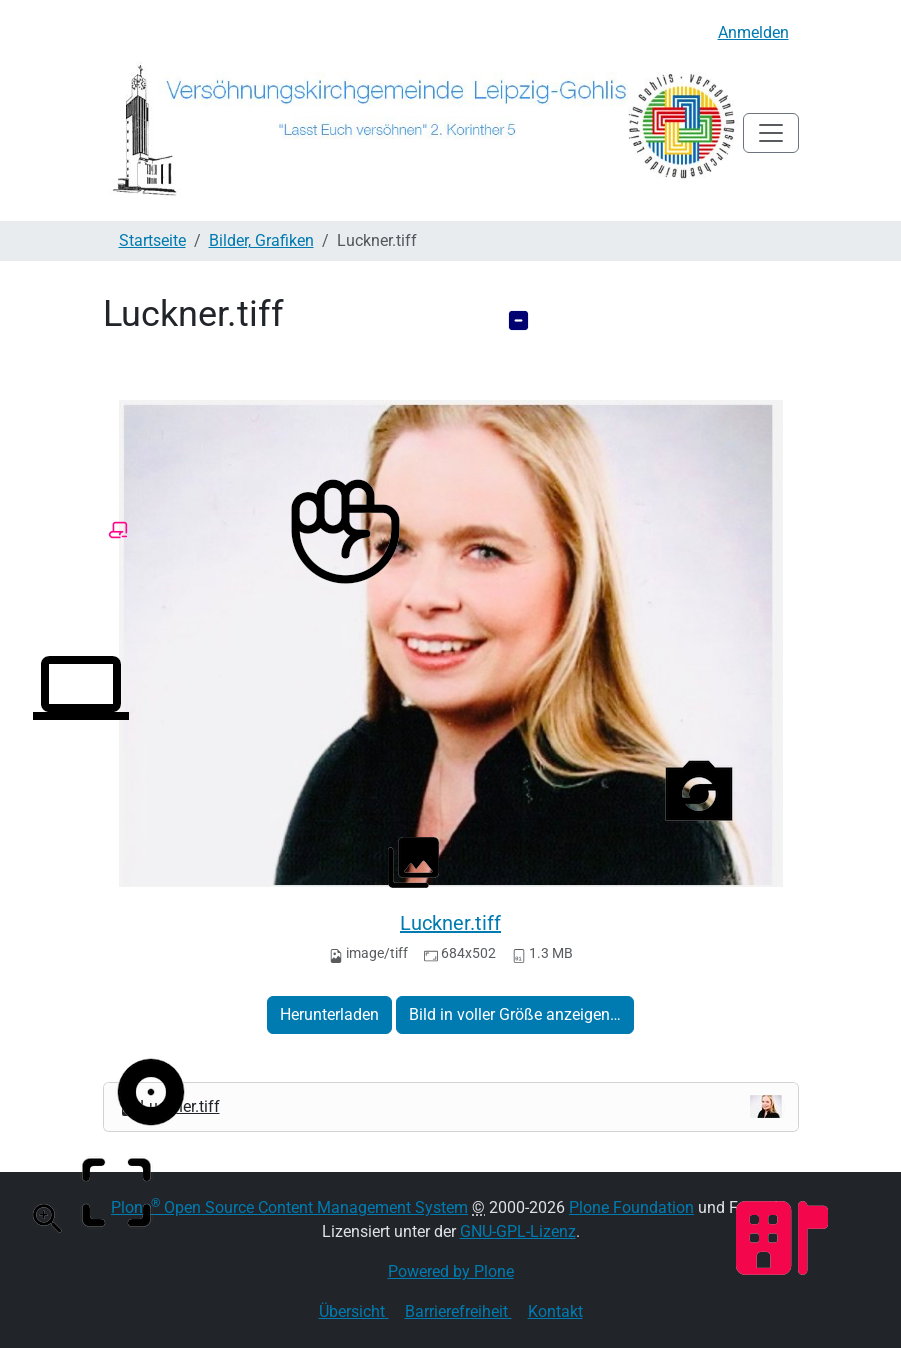 Image resolution: width=901 pixels, height=1348 pixels. I want to click on access your photo library, so click(413, 862).